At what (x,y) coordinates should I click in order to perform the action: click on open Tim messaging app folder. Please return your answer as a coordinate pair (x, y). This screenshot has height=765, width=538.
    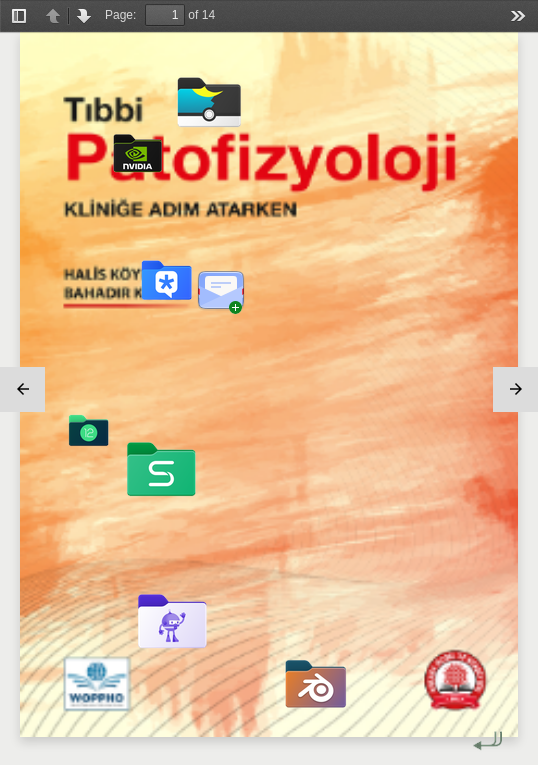
    Looking at the image, I should click on (166, 281).